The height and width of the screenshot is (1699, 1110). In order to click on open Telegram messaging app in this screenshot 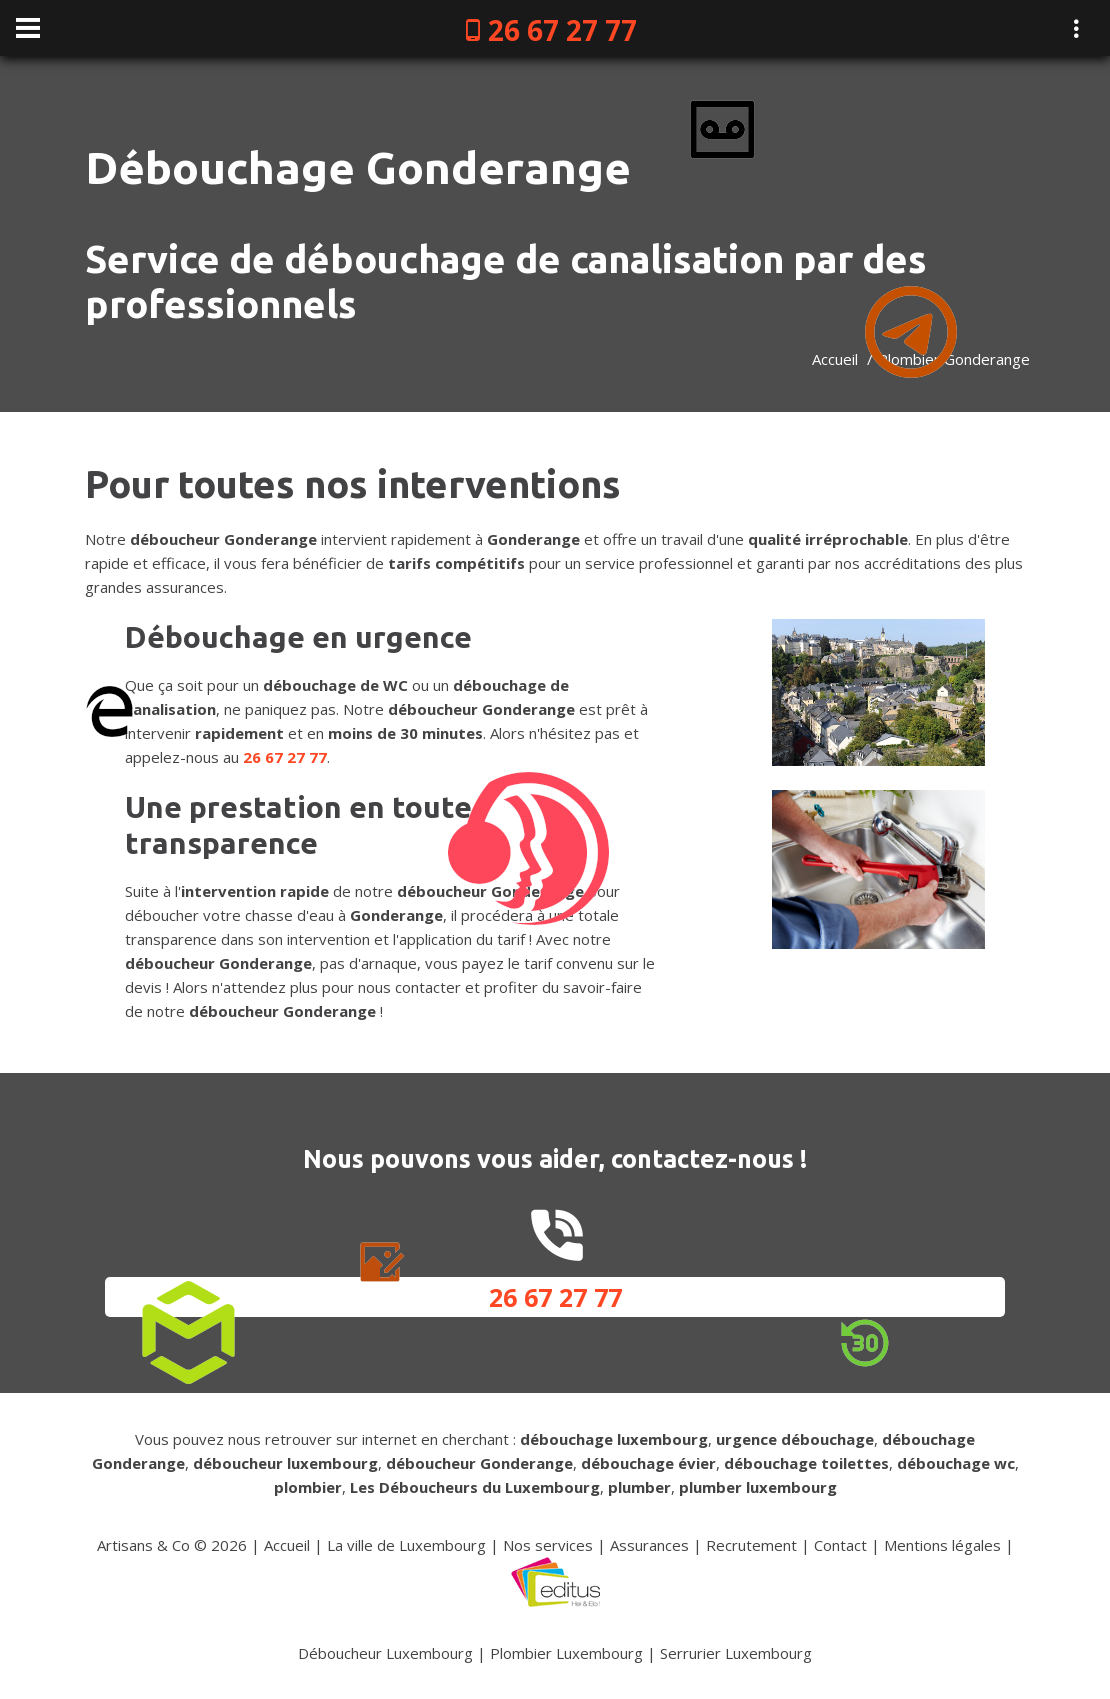, I will do `click(911, 332)`.